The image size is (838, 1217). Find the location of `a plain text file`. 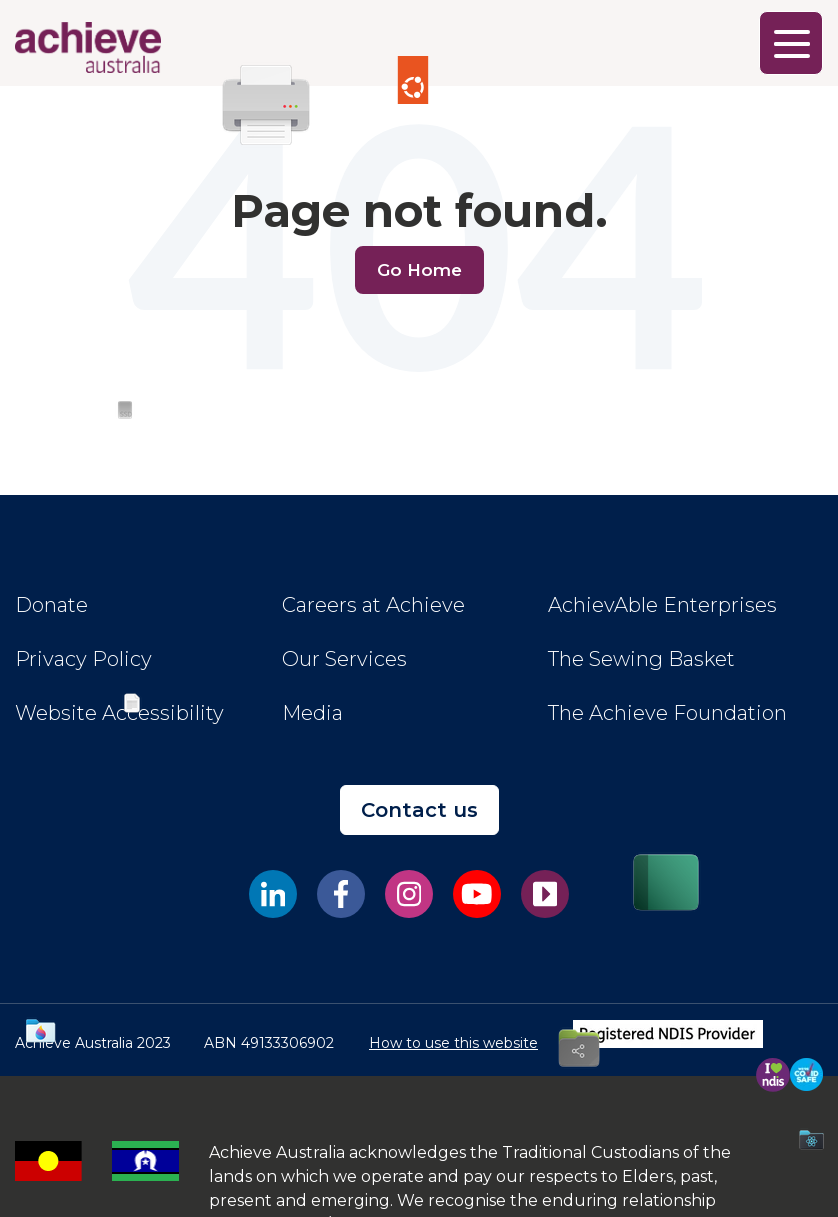

a plain text file is located at coordinates (132, 703).